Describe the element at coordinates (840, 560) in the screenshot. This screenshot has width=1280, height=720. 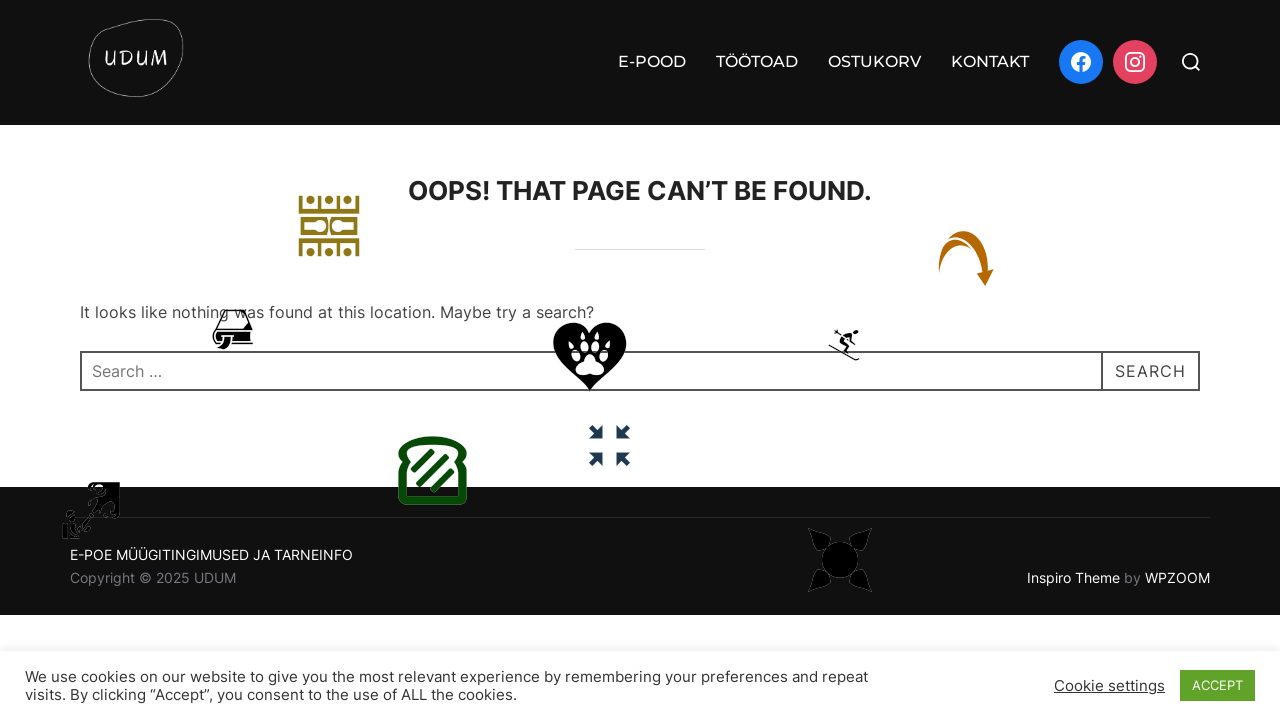
I see `indicates player has reached level four` at that location.